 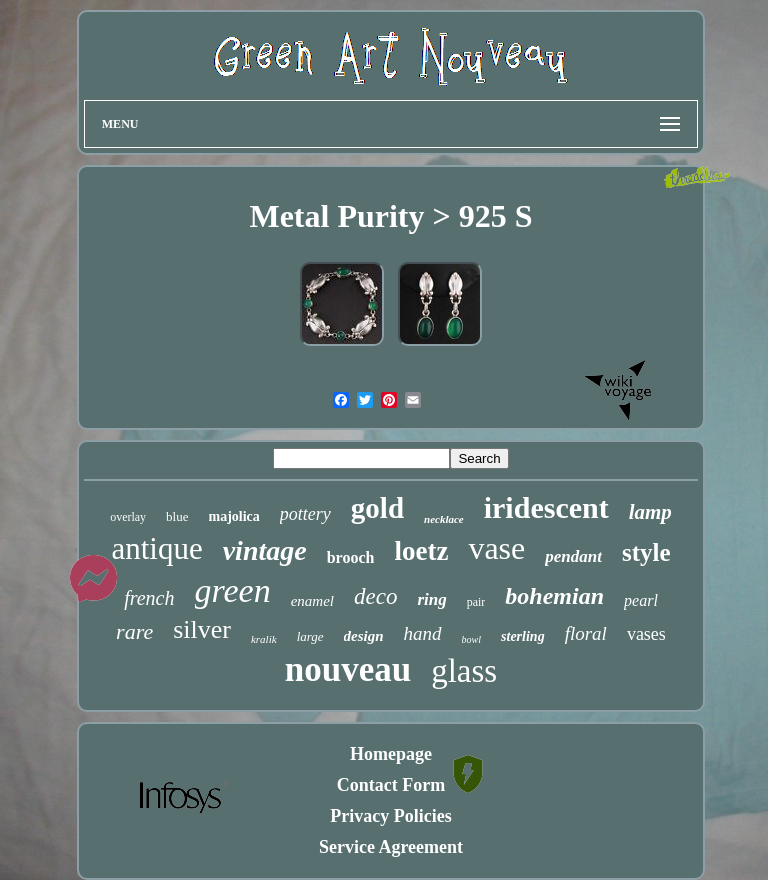 What do you see at coordinates (697, 177) in the screenshot?
I see `visit the Threadless website or app` at bounding box center [697, 177].